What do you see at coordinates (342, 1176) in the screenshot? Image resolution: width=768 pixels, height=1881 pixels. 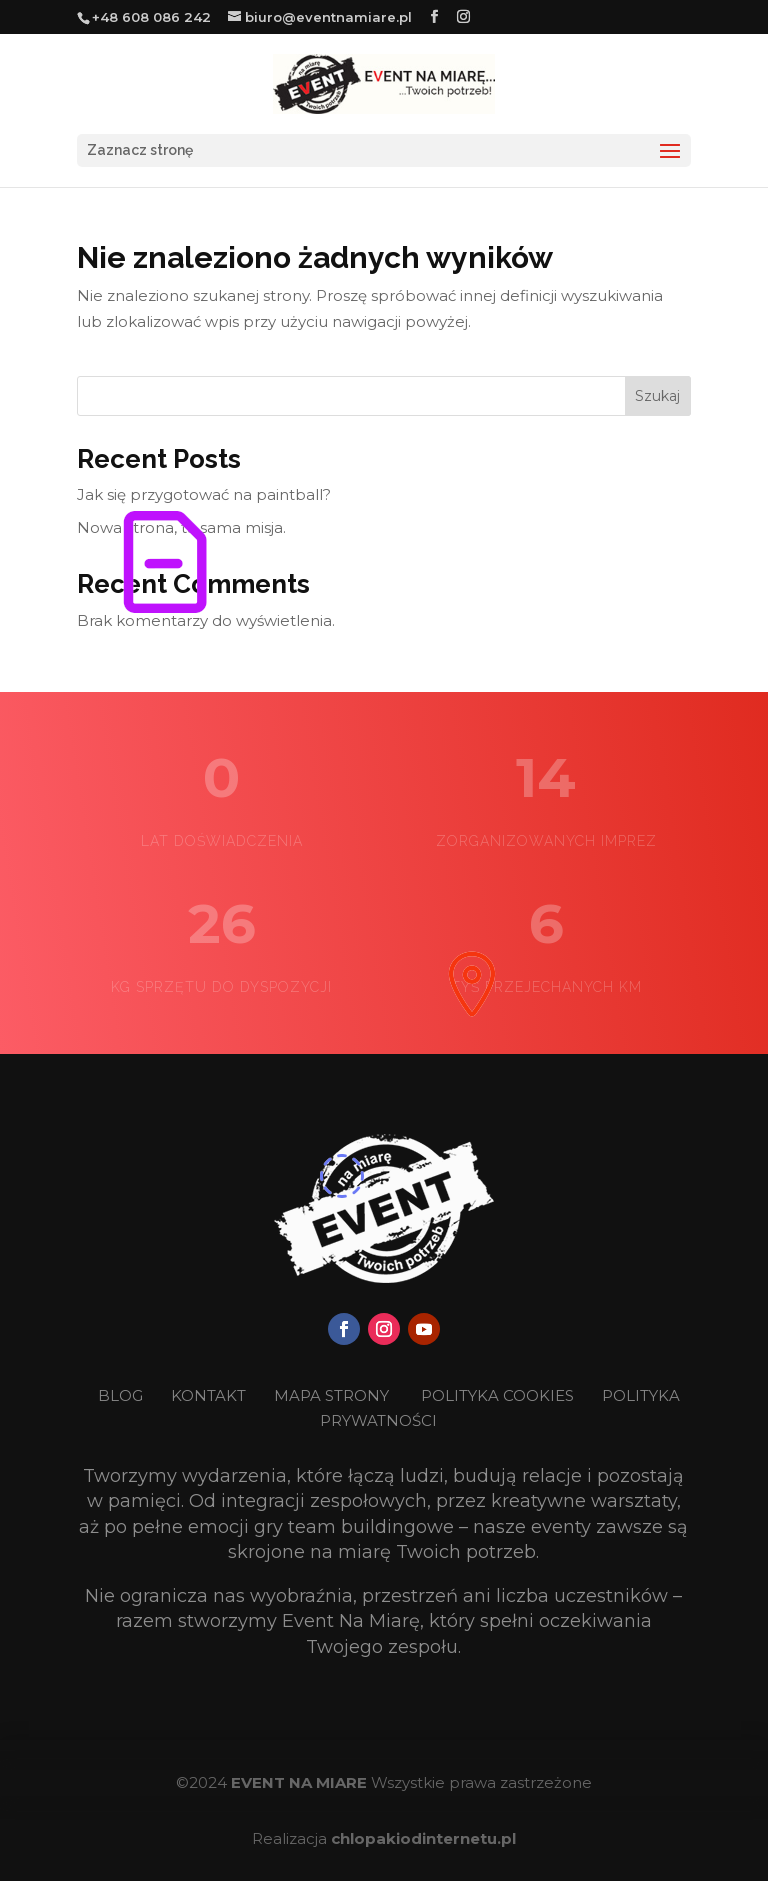 I see `create a new draft issue` at bounding box center [342, 1176].